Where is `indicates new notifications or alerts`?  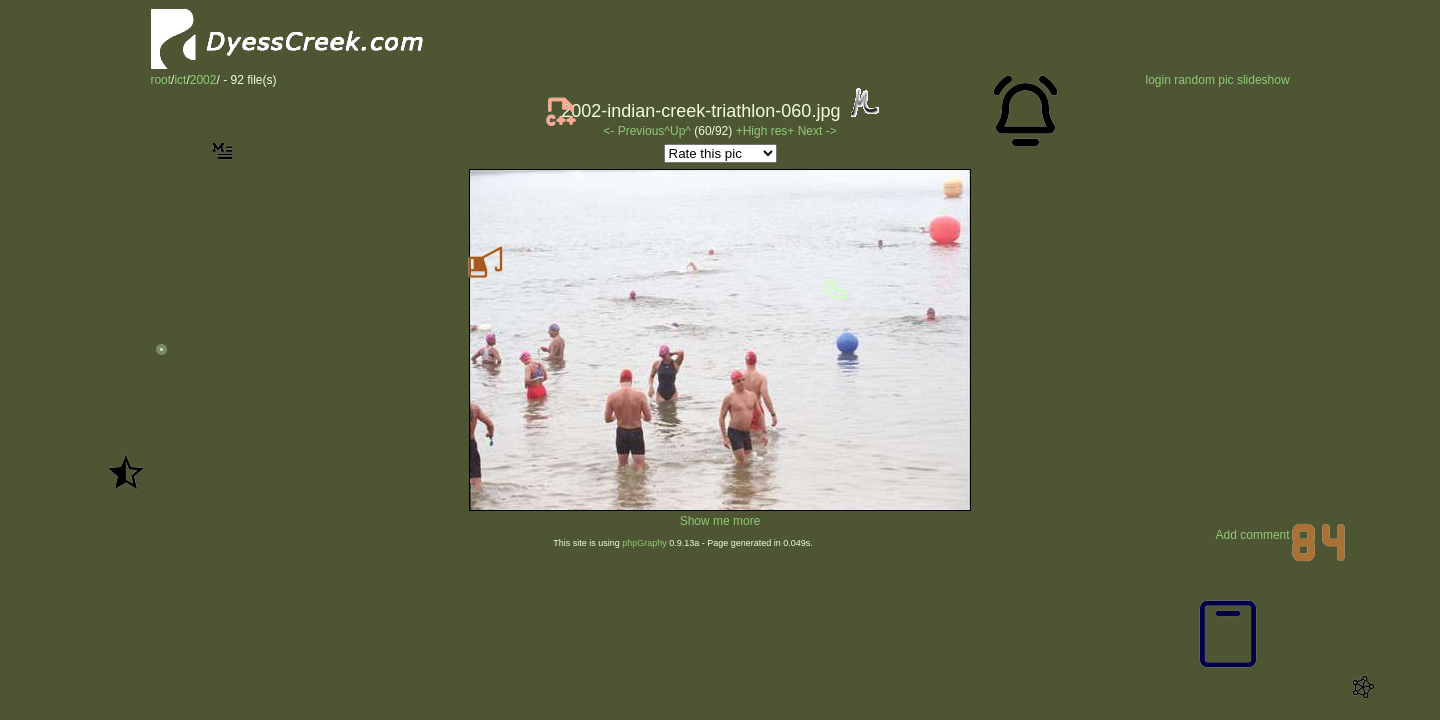 indicates new notifications or alerts is located at coordinates (1025, 111).